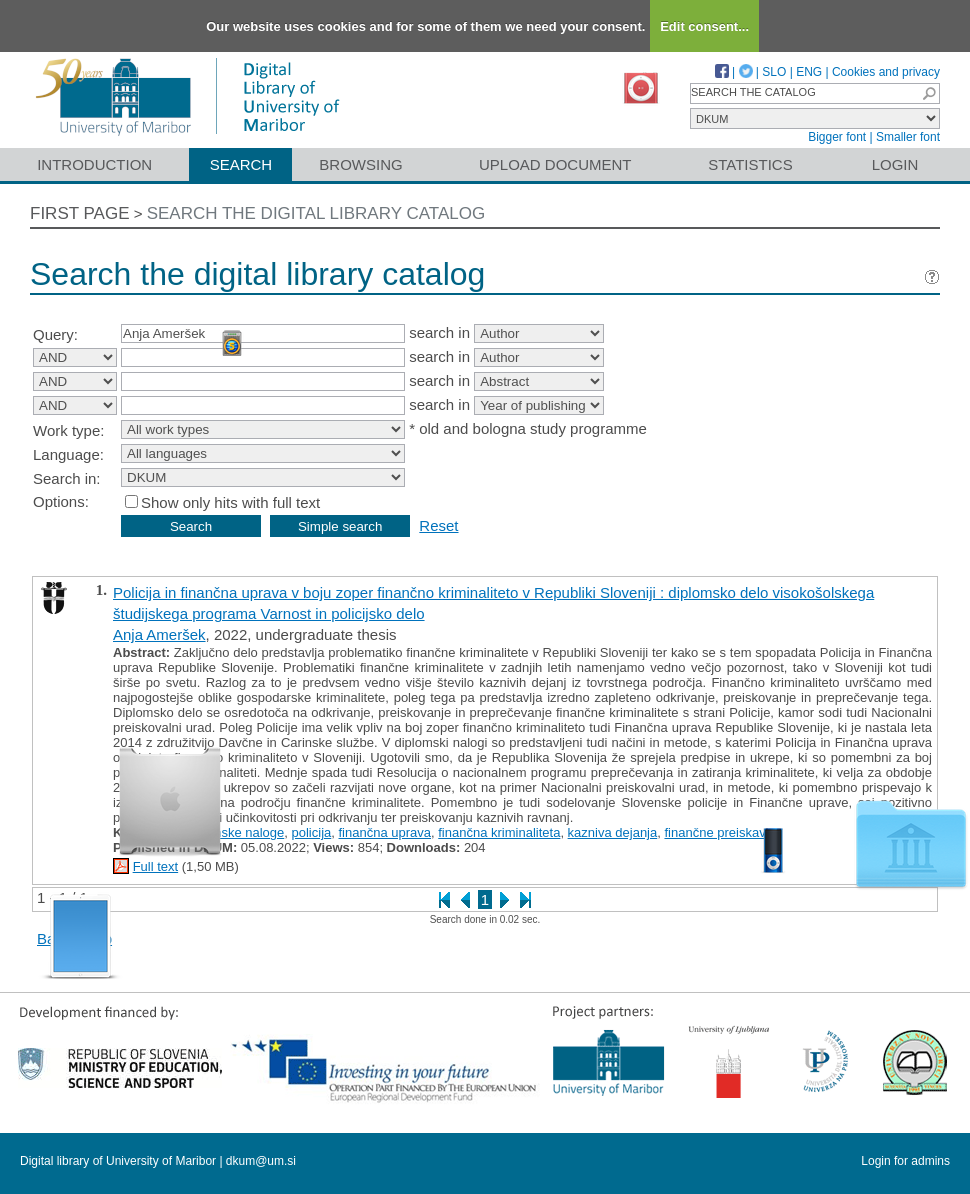 The height and width of the screenshot is (1194, 970). I want to click on iPad Pro with cellular connectivity, so click(80, 936).